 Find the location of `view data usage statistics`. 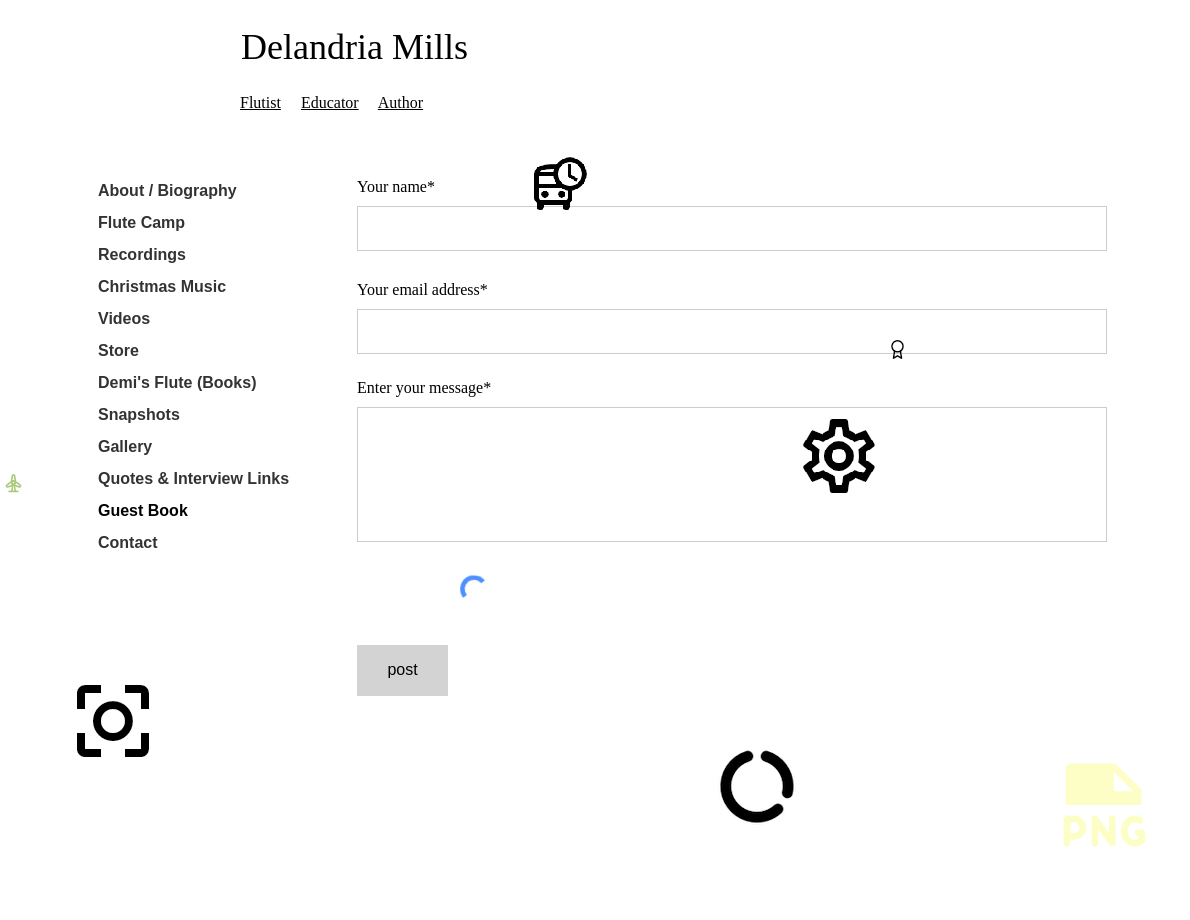

view data usage statistics is located at coordinates (757, 786).